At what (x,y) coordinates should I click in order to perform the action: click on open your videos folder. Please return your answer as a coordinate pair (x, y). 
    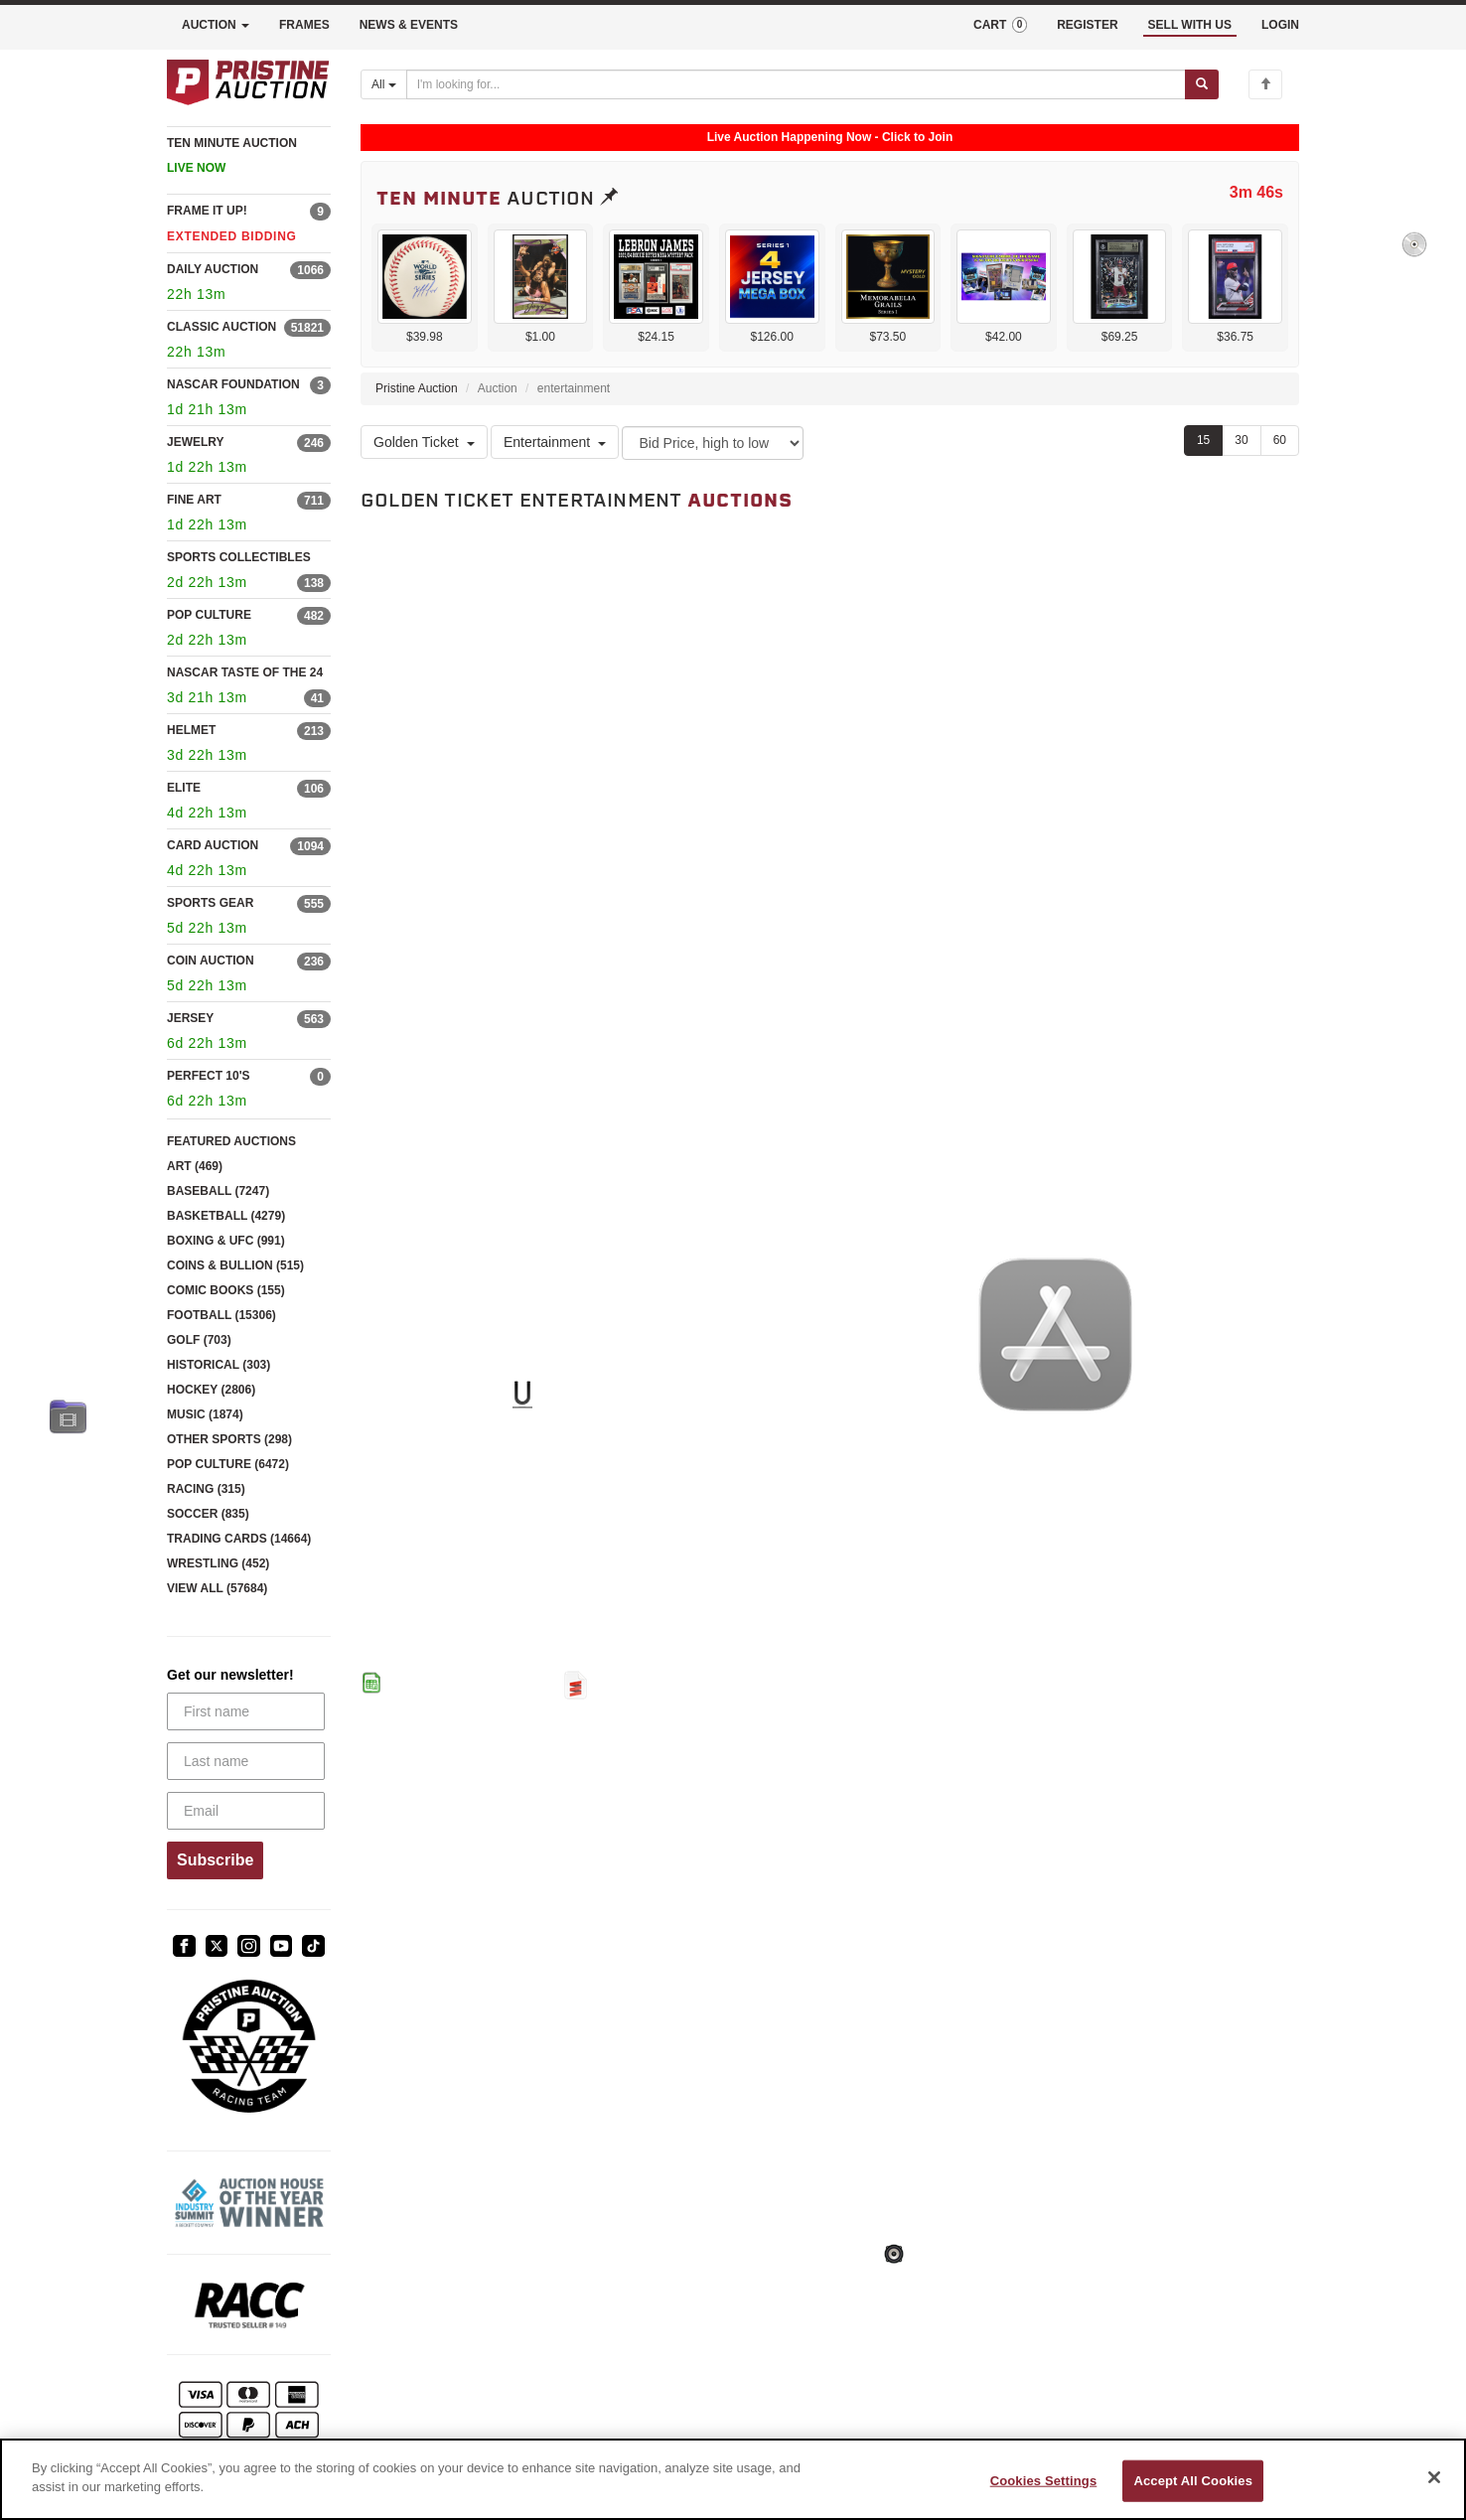
    Looking at the image, I should click on (68, 1415).